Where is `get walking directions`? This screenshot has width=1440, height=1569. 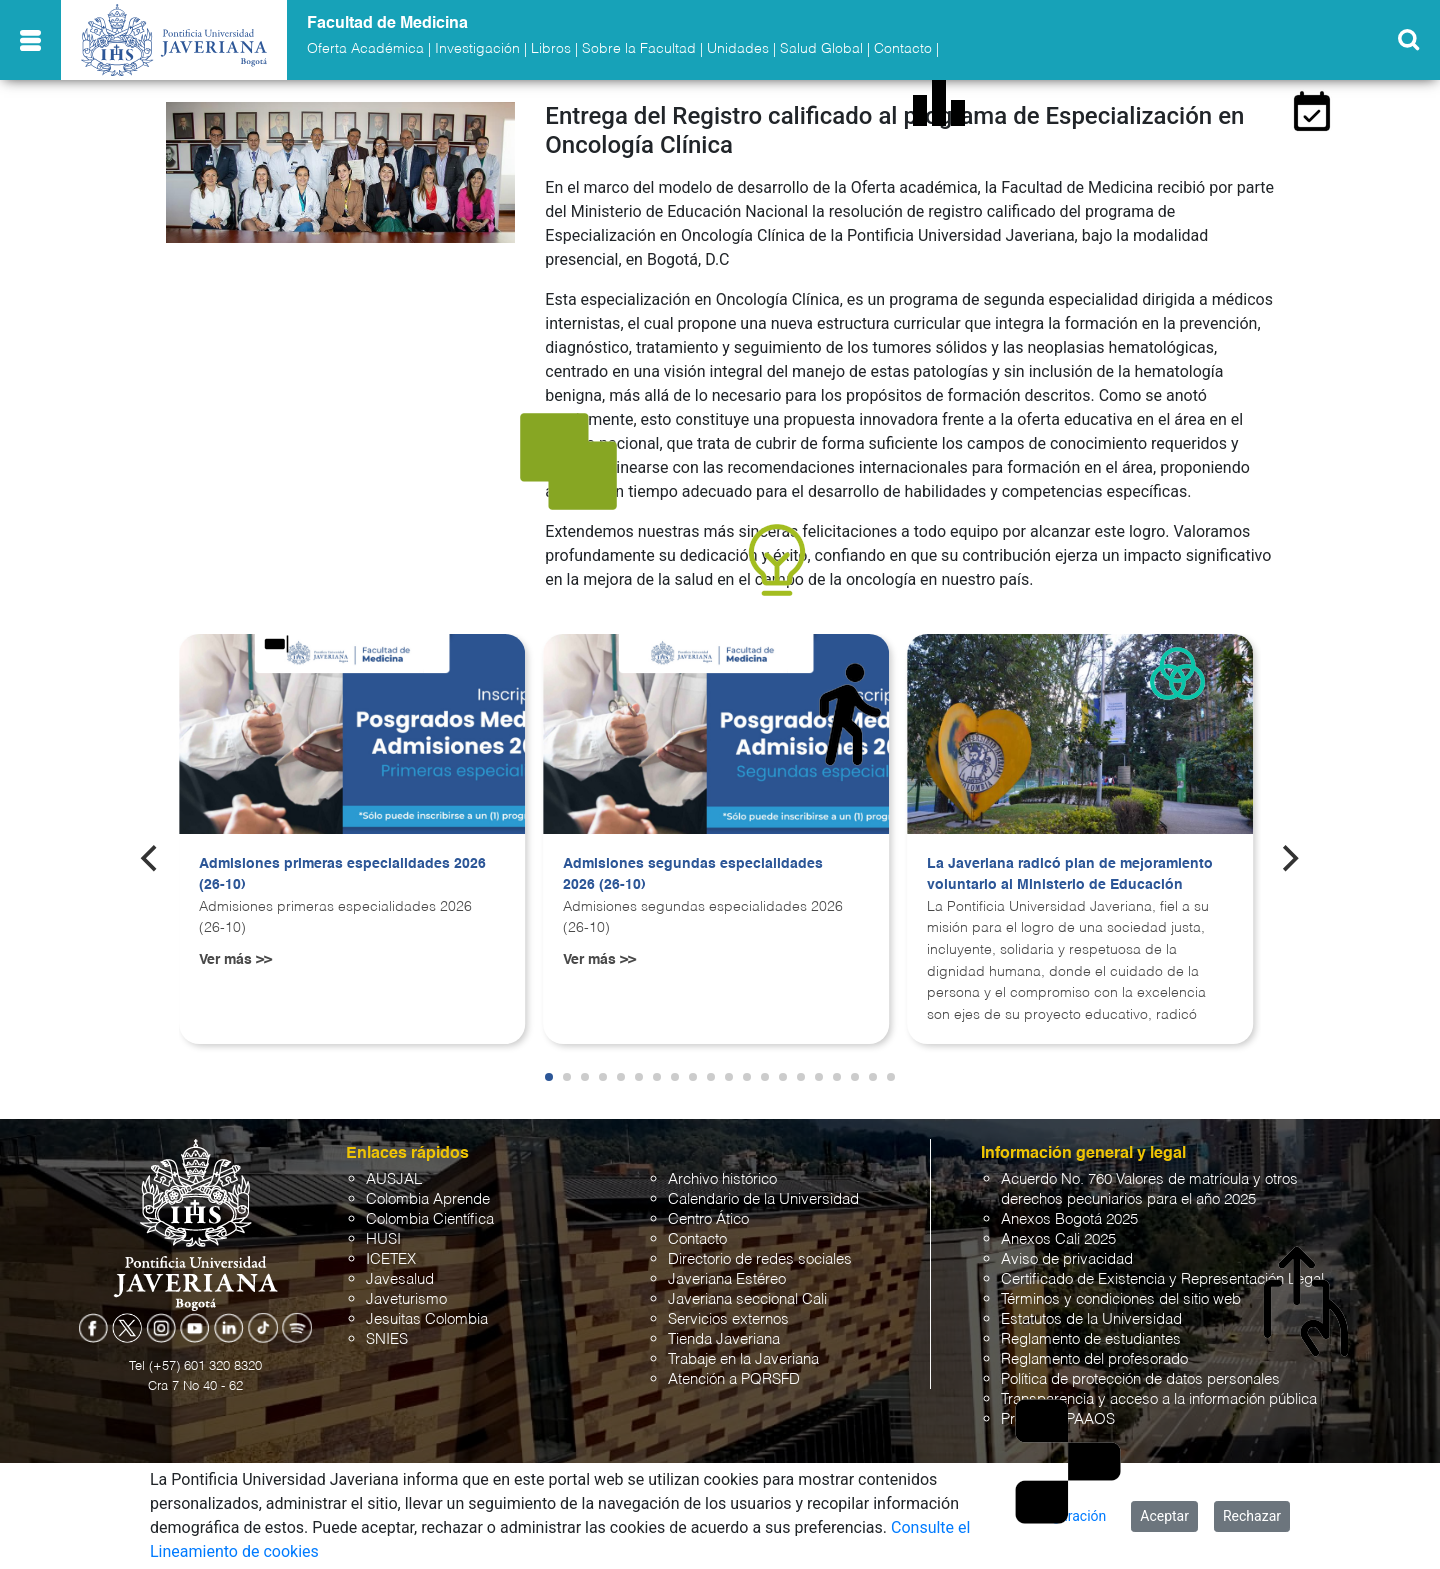 get walking directions is located at coordinates (848, 713).